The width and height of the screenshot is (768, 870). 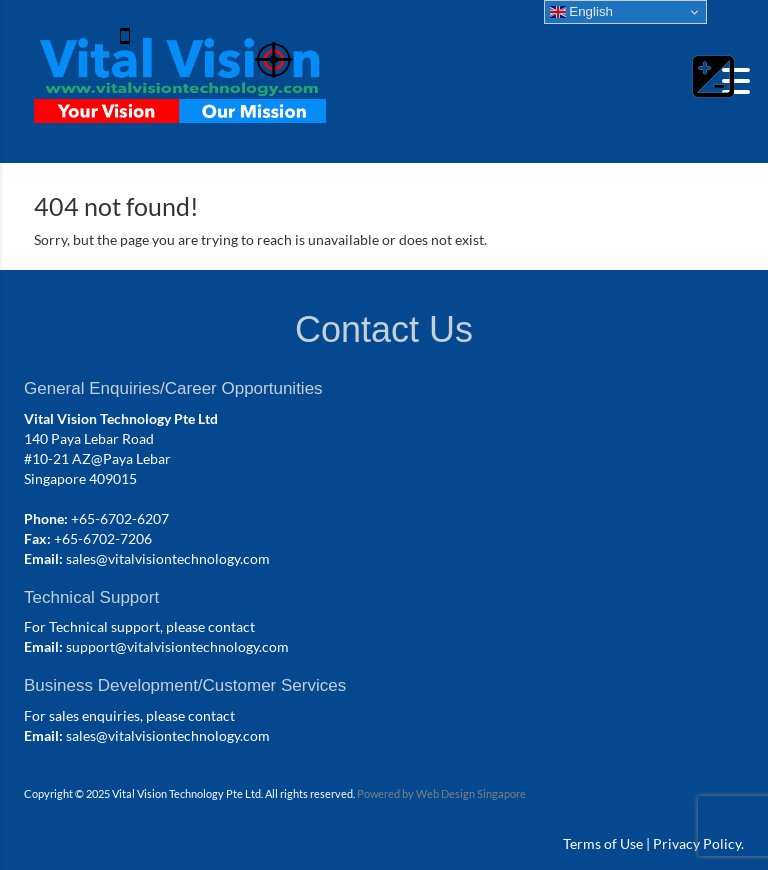 I want to click on adjust camera ISO sensitivity settings, so click(x=713, y=76).